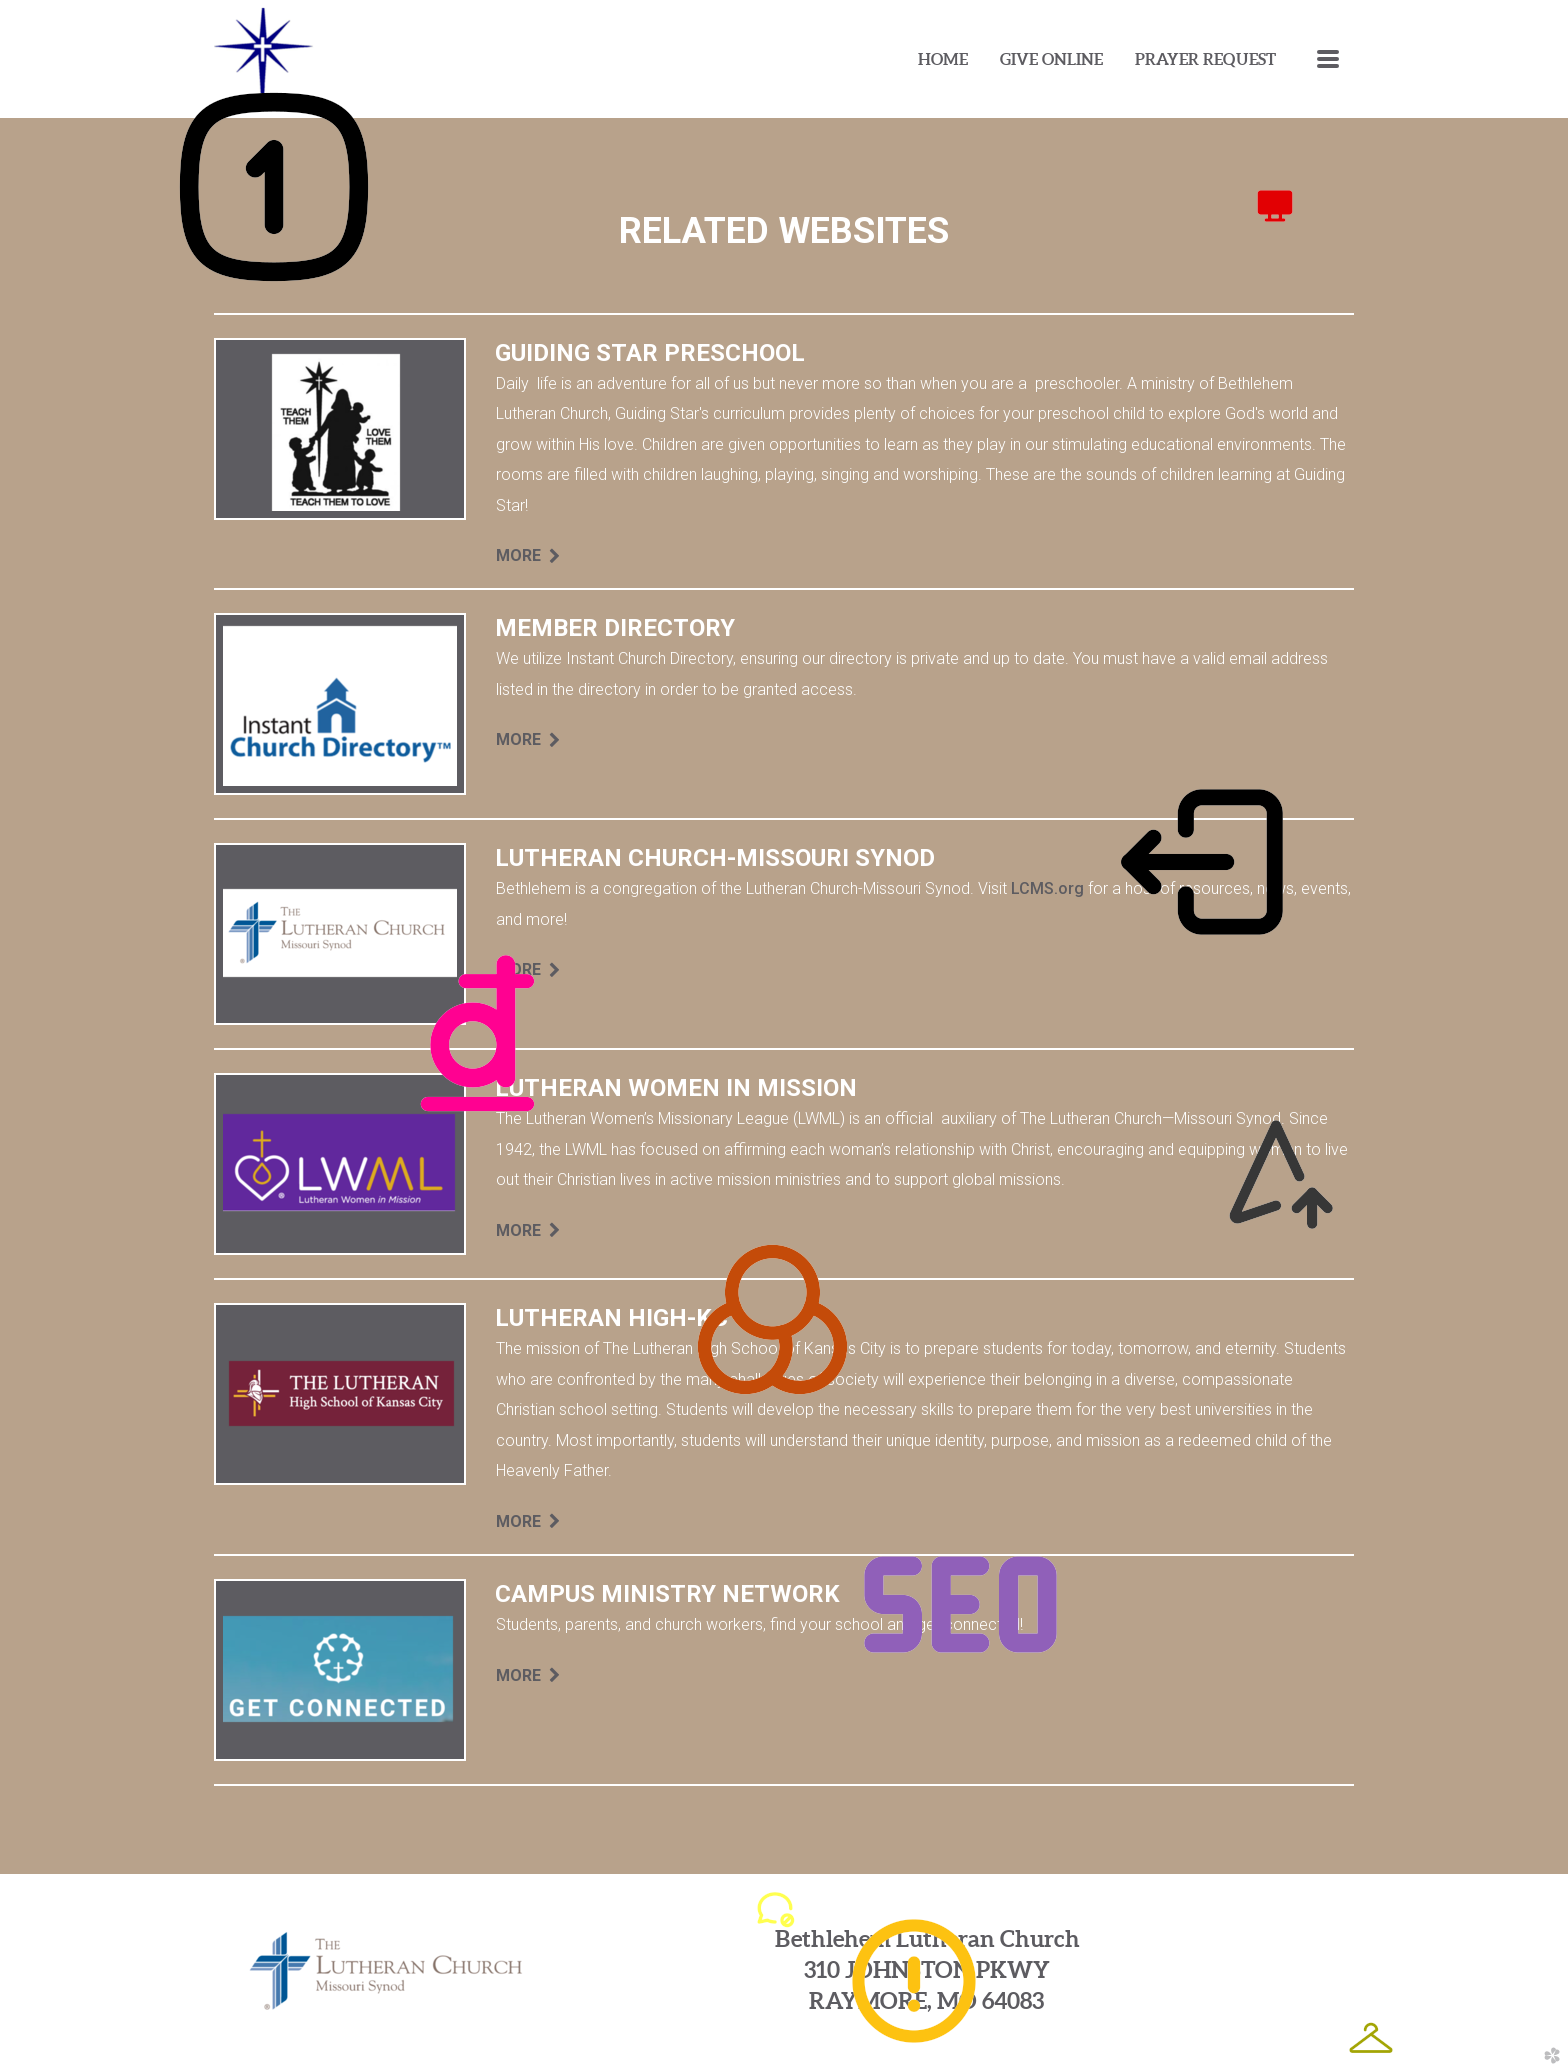 This screenshot has height=2072, width=1568. Describe the element at coordinates (1371, 2040) in the screenshot. I see `access wardrobe or clothing options` at that location.